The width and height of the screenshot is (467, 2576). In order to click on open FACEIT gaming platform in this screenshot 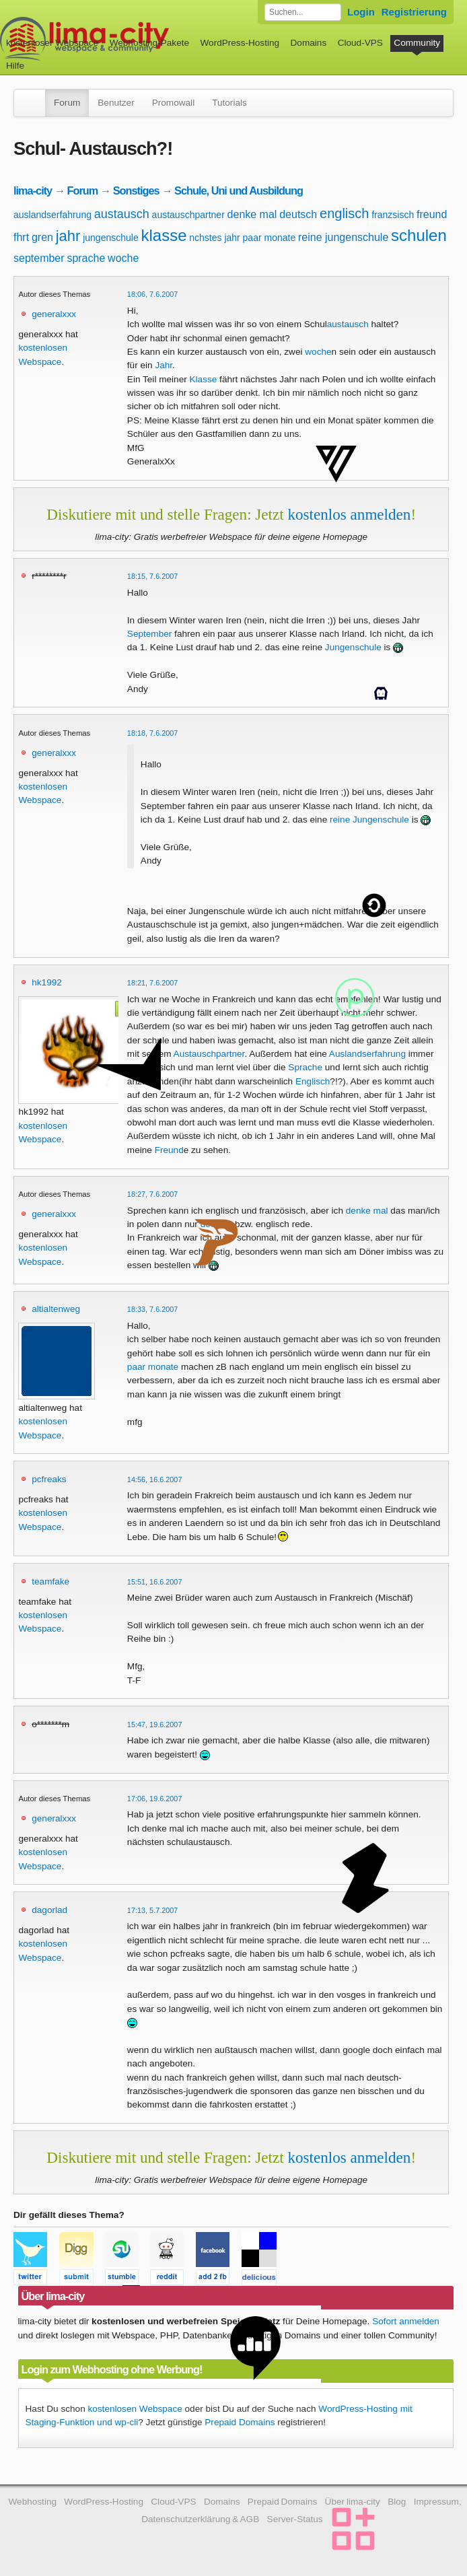, I will do `click(128, 1064)`.